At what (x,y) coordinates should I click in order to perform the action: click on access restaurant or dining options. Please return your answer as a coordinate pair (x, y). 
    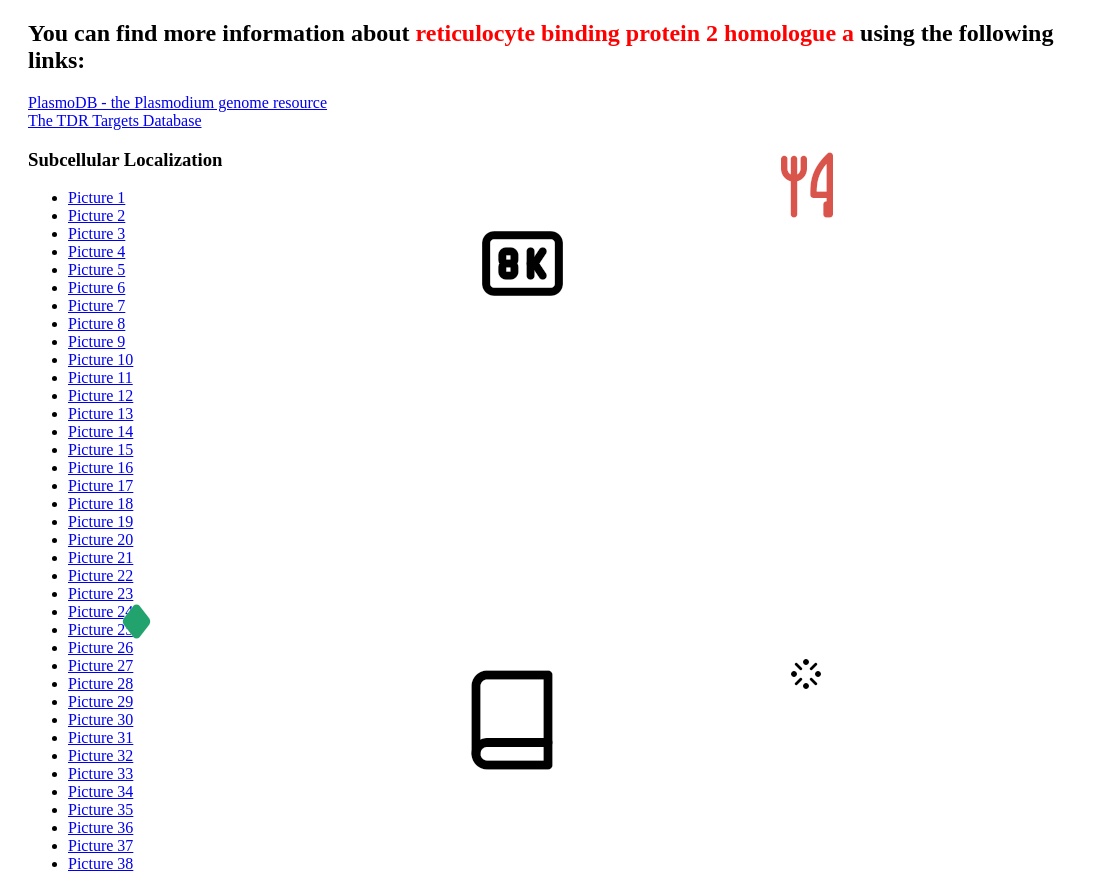
    Looking at the image, I should click on (807, 185).